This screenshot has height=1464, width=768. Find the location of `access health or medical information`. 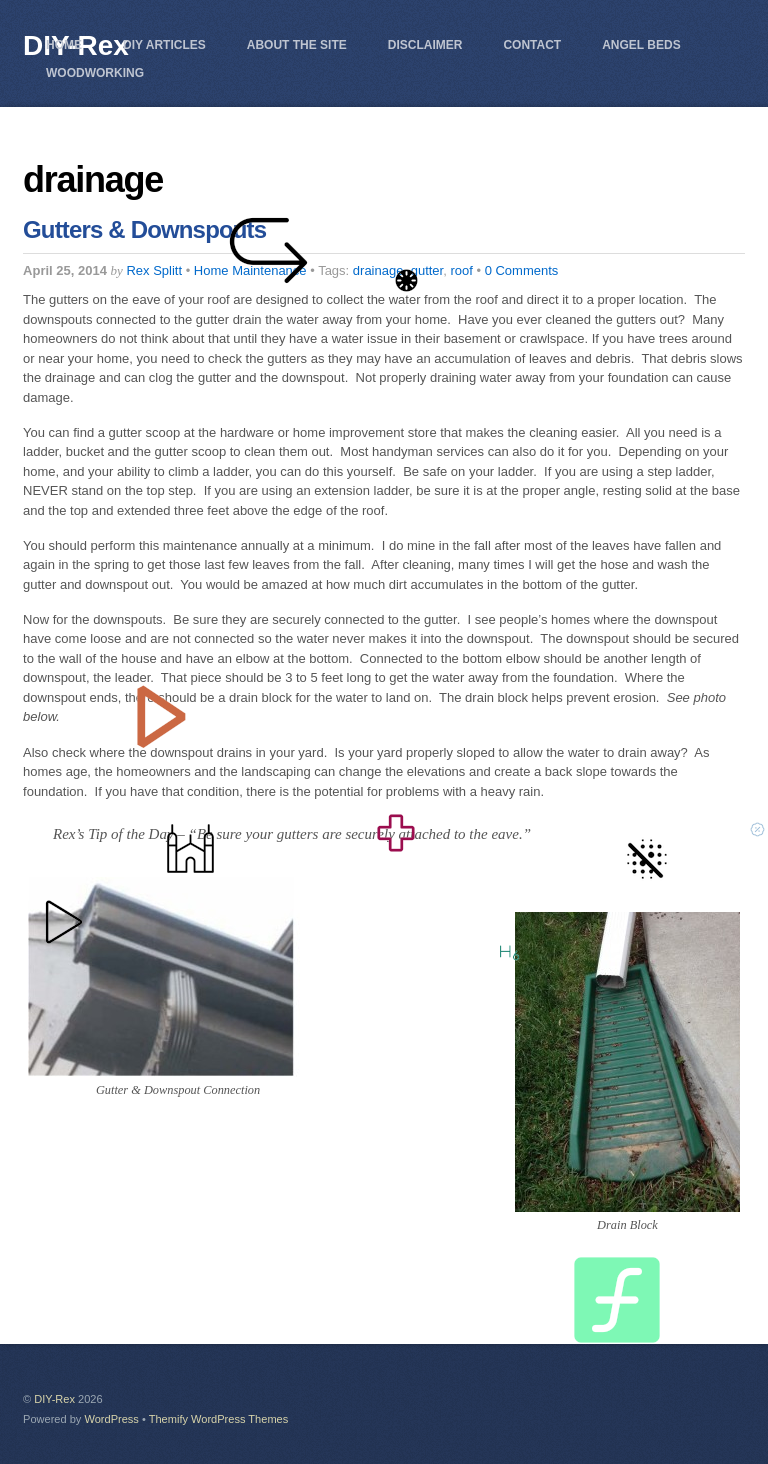

access health or medical information is located at coordinates (396, 833).